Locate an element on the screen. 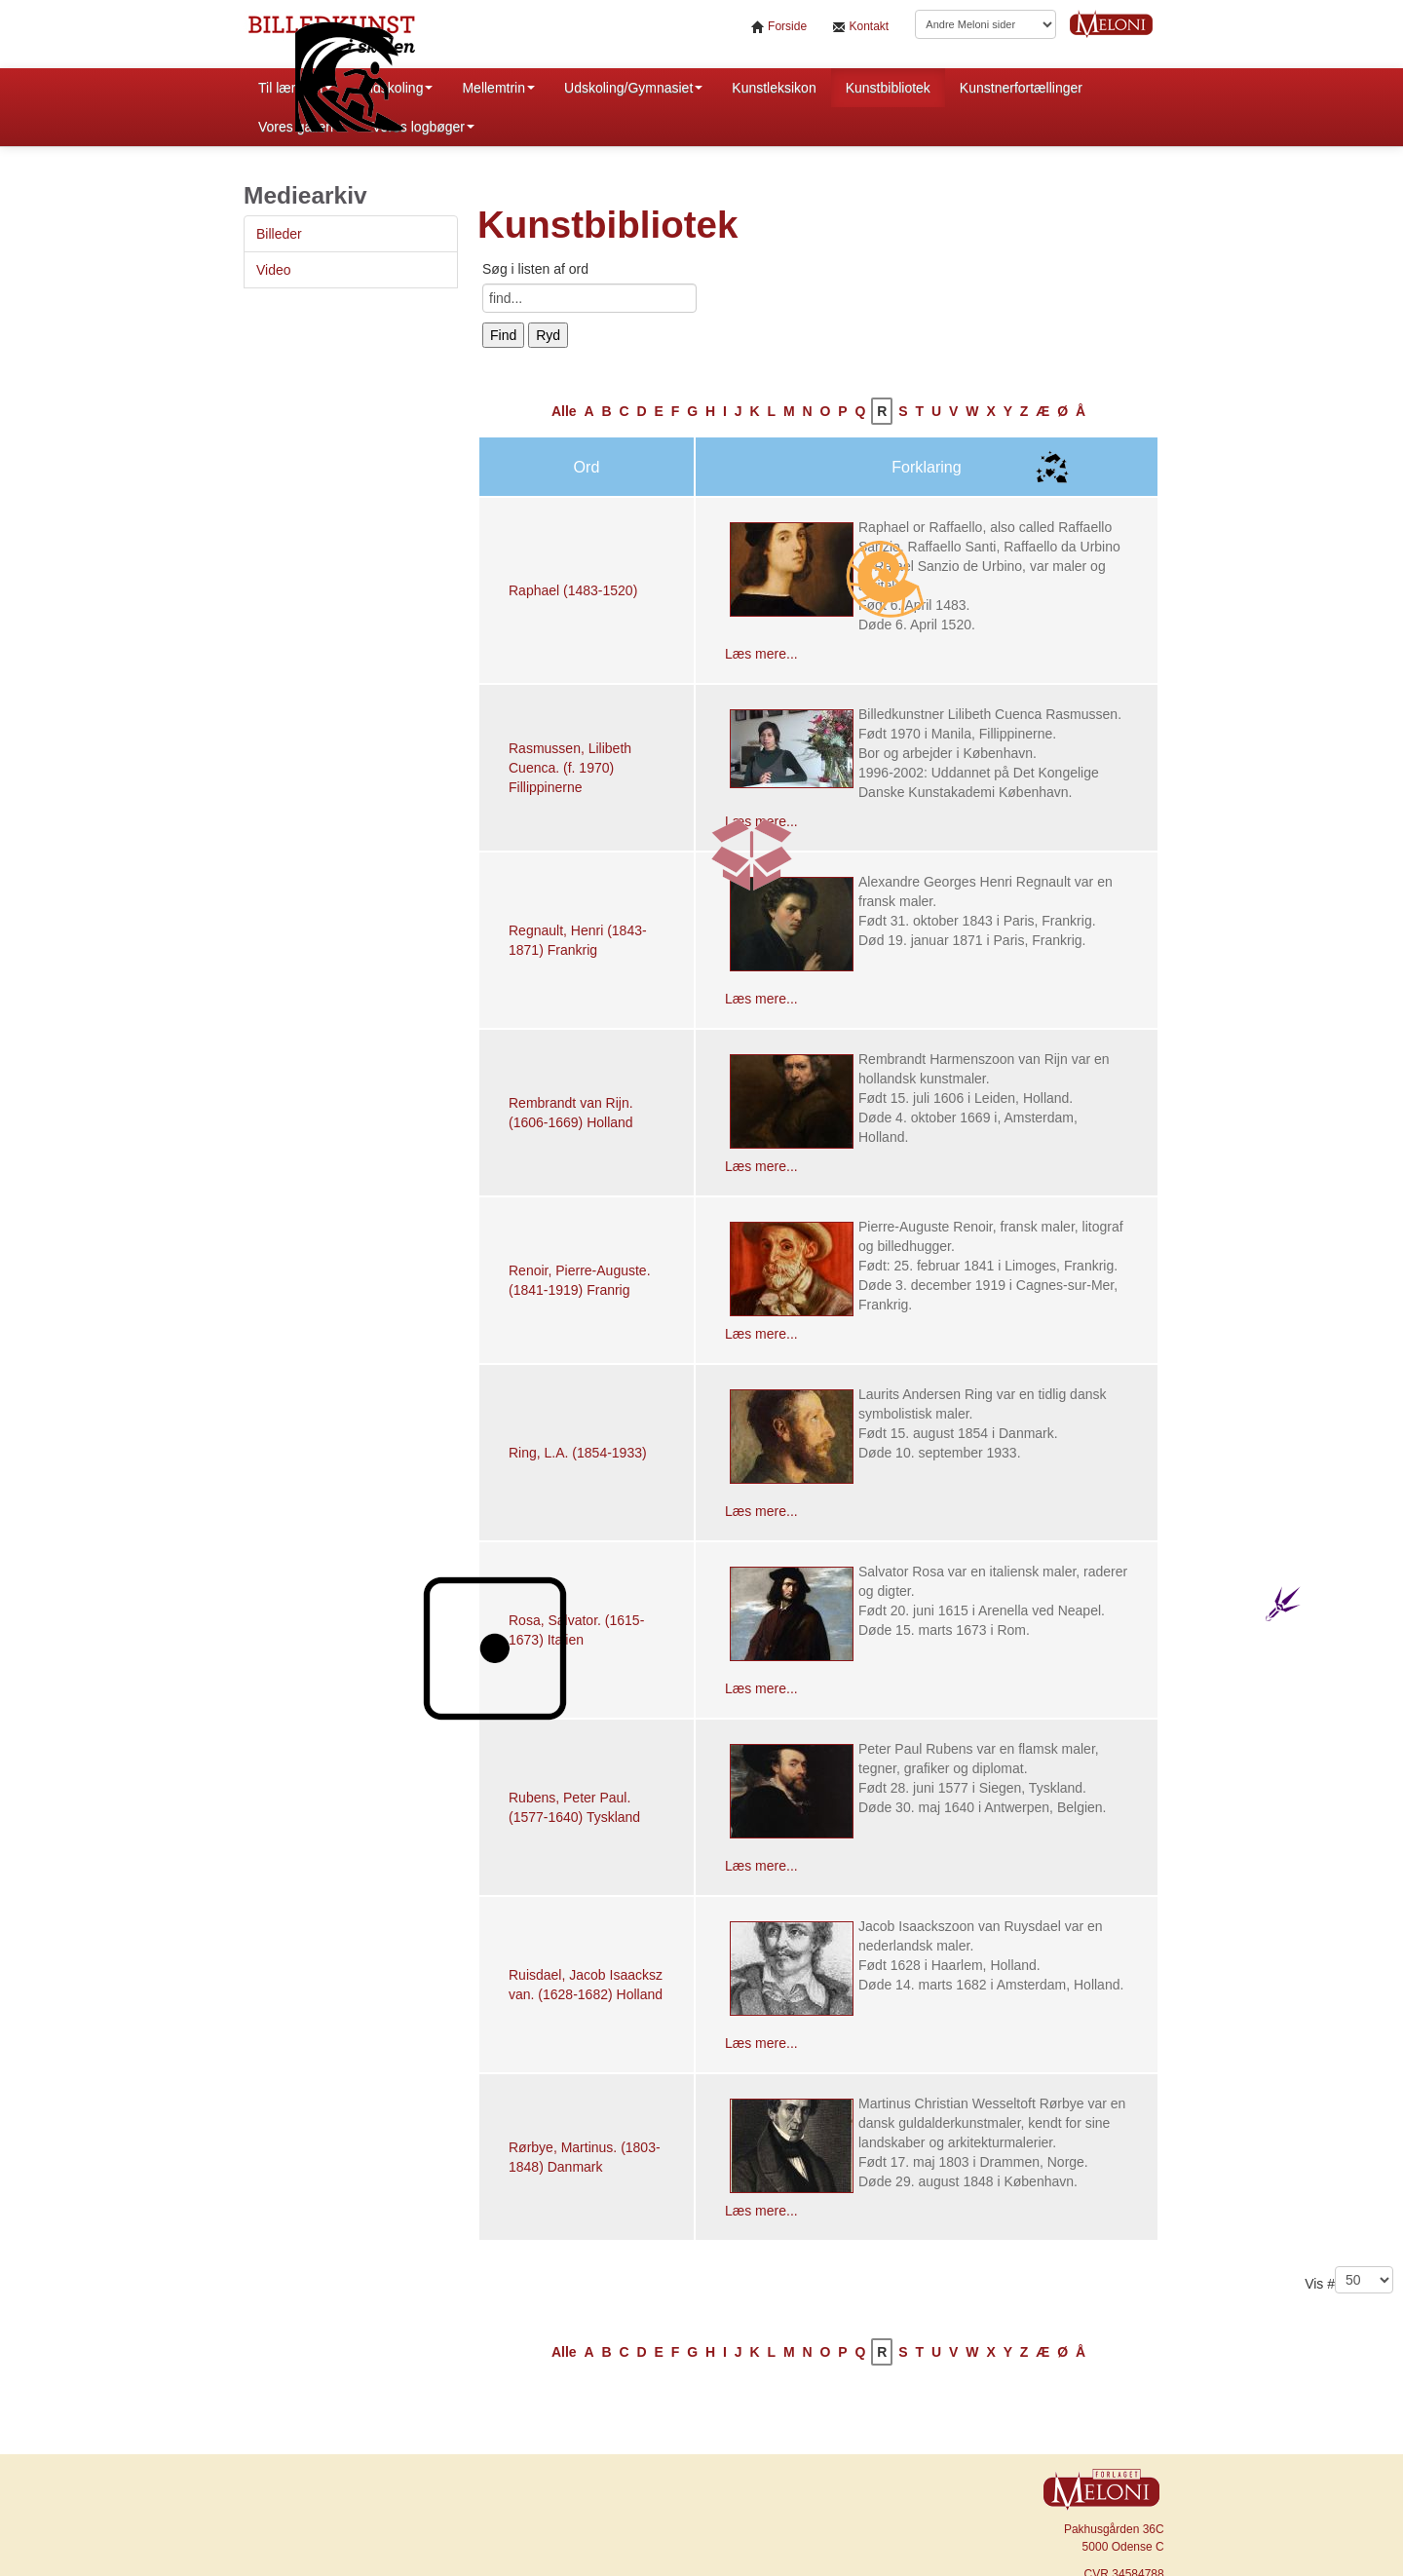 This screenshot has height=2576, width=1403. surfing or water sports activity is located at coordinates (350, 77).